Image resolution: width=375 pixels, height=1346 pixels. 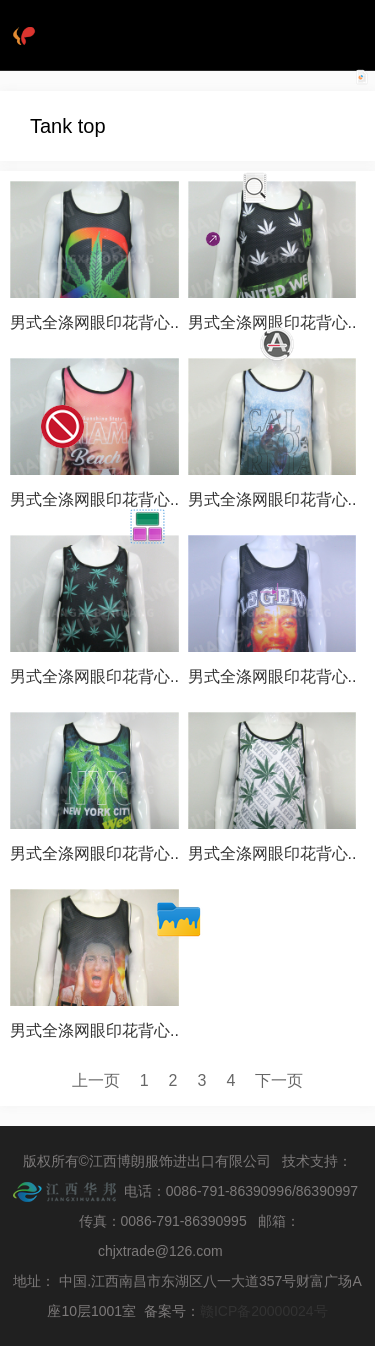 I want to click on check for available software updates, so click(x=277, y=344).